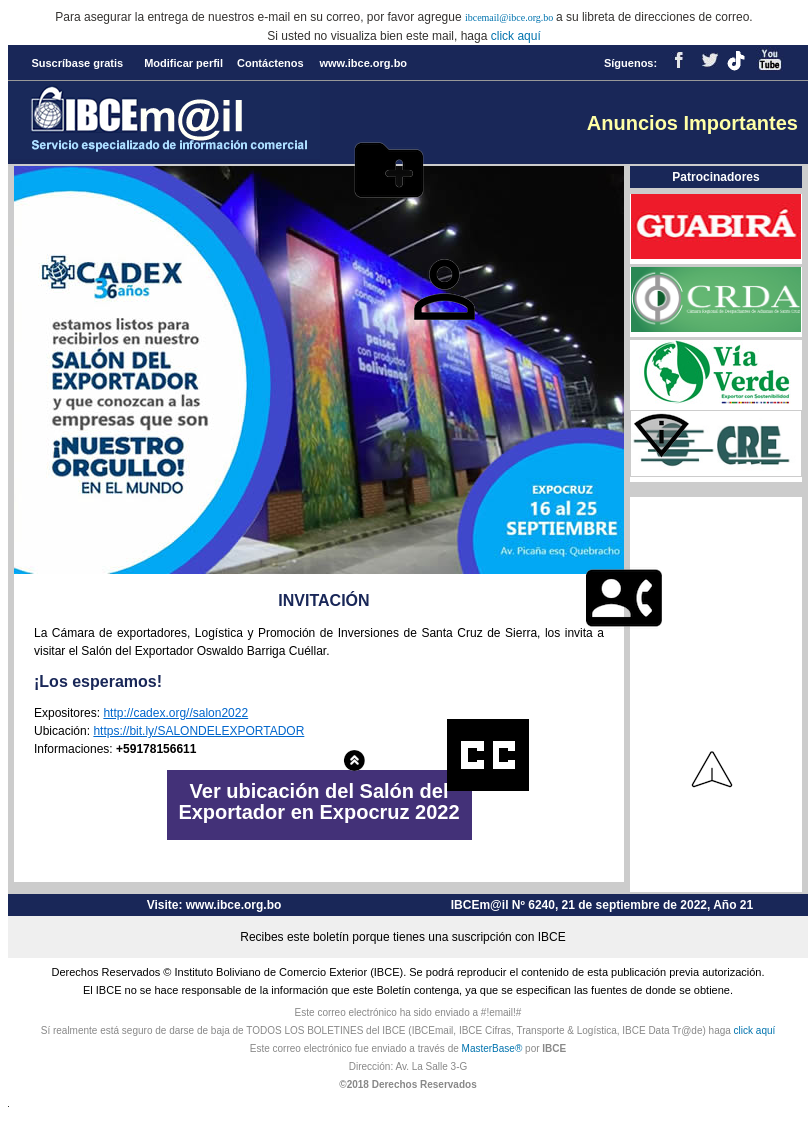  What do you see at coordinates (444, 289) in the screenshot?
I see `view or edit your profile` at bounding box center [444, 289].